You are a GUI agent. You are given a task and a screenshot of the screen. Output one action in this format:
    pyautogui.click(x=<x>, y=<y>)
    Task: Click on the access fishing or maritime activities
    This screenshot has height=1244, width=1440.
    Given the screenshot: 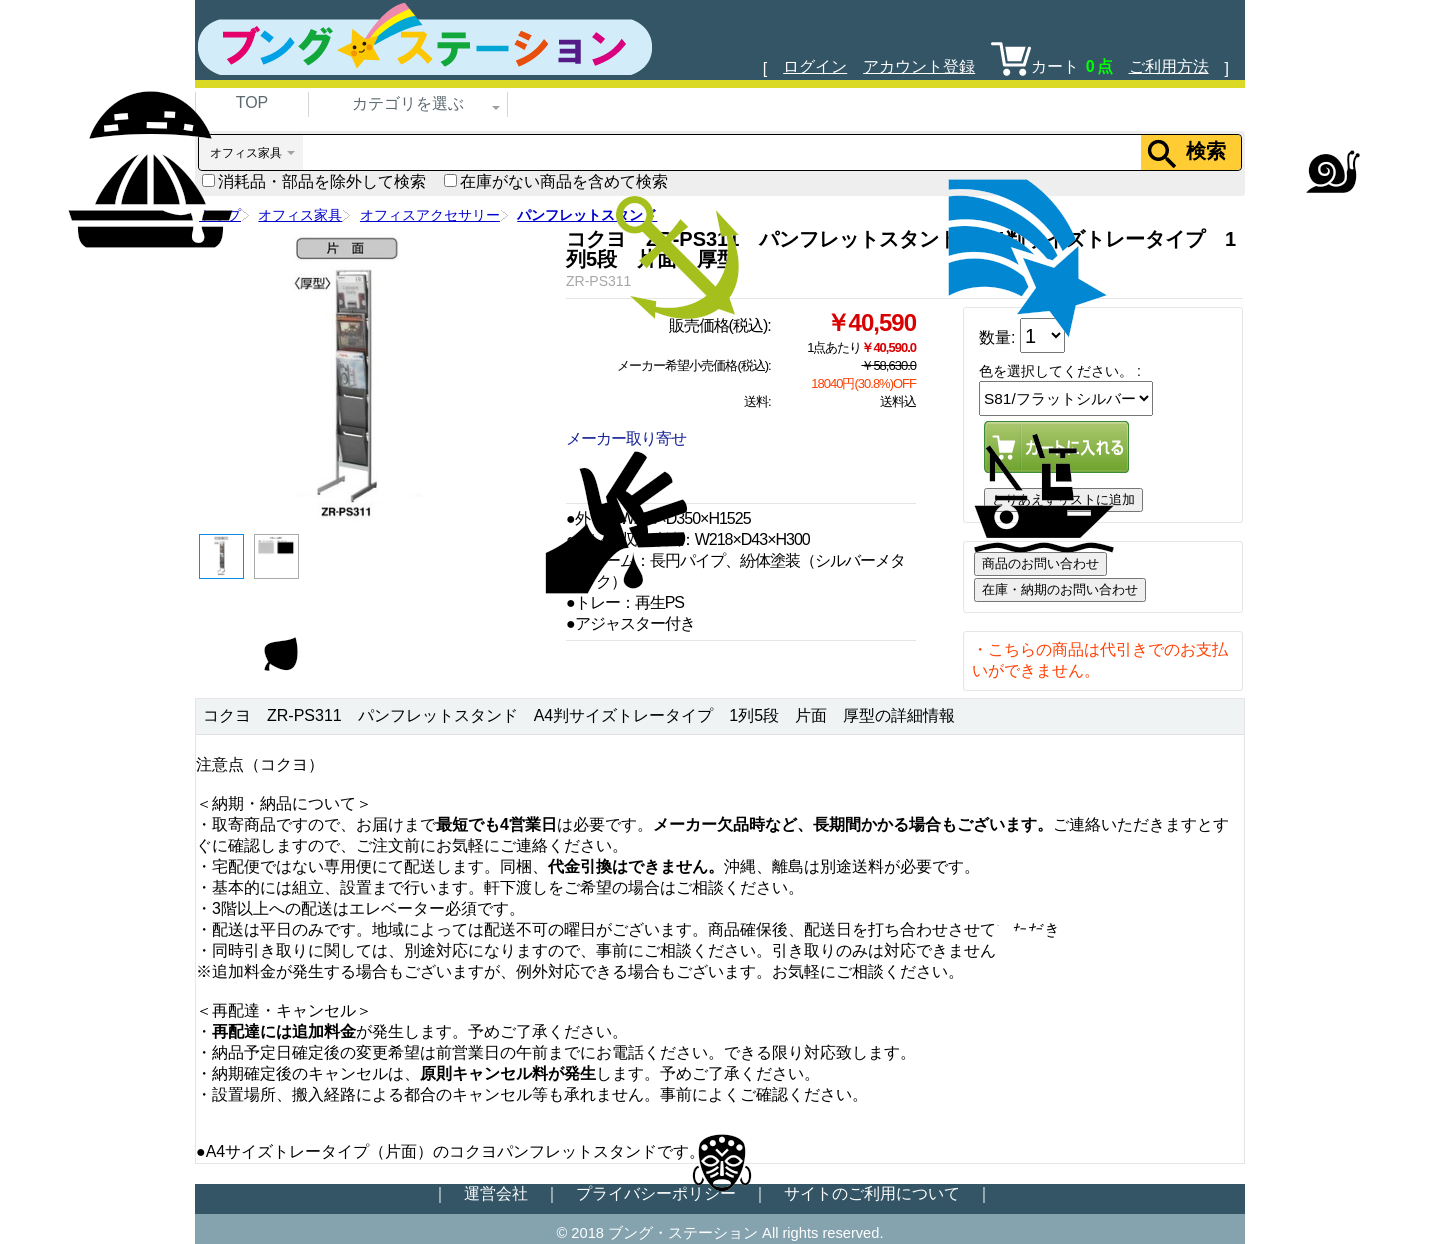 What is the action you would take?
    pyautogui.click(x=1044, y=489)
    